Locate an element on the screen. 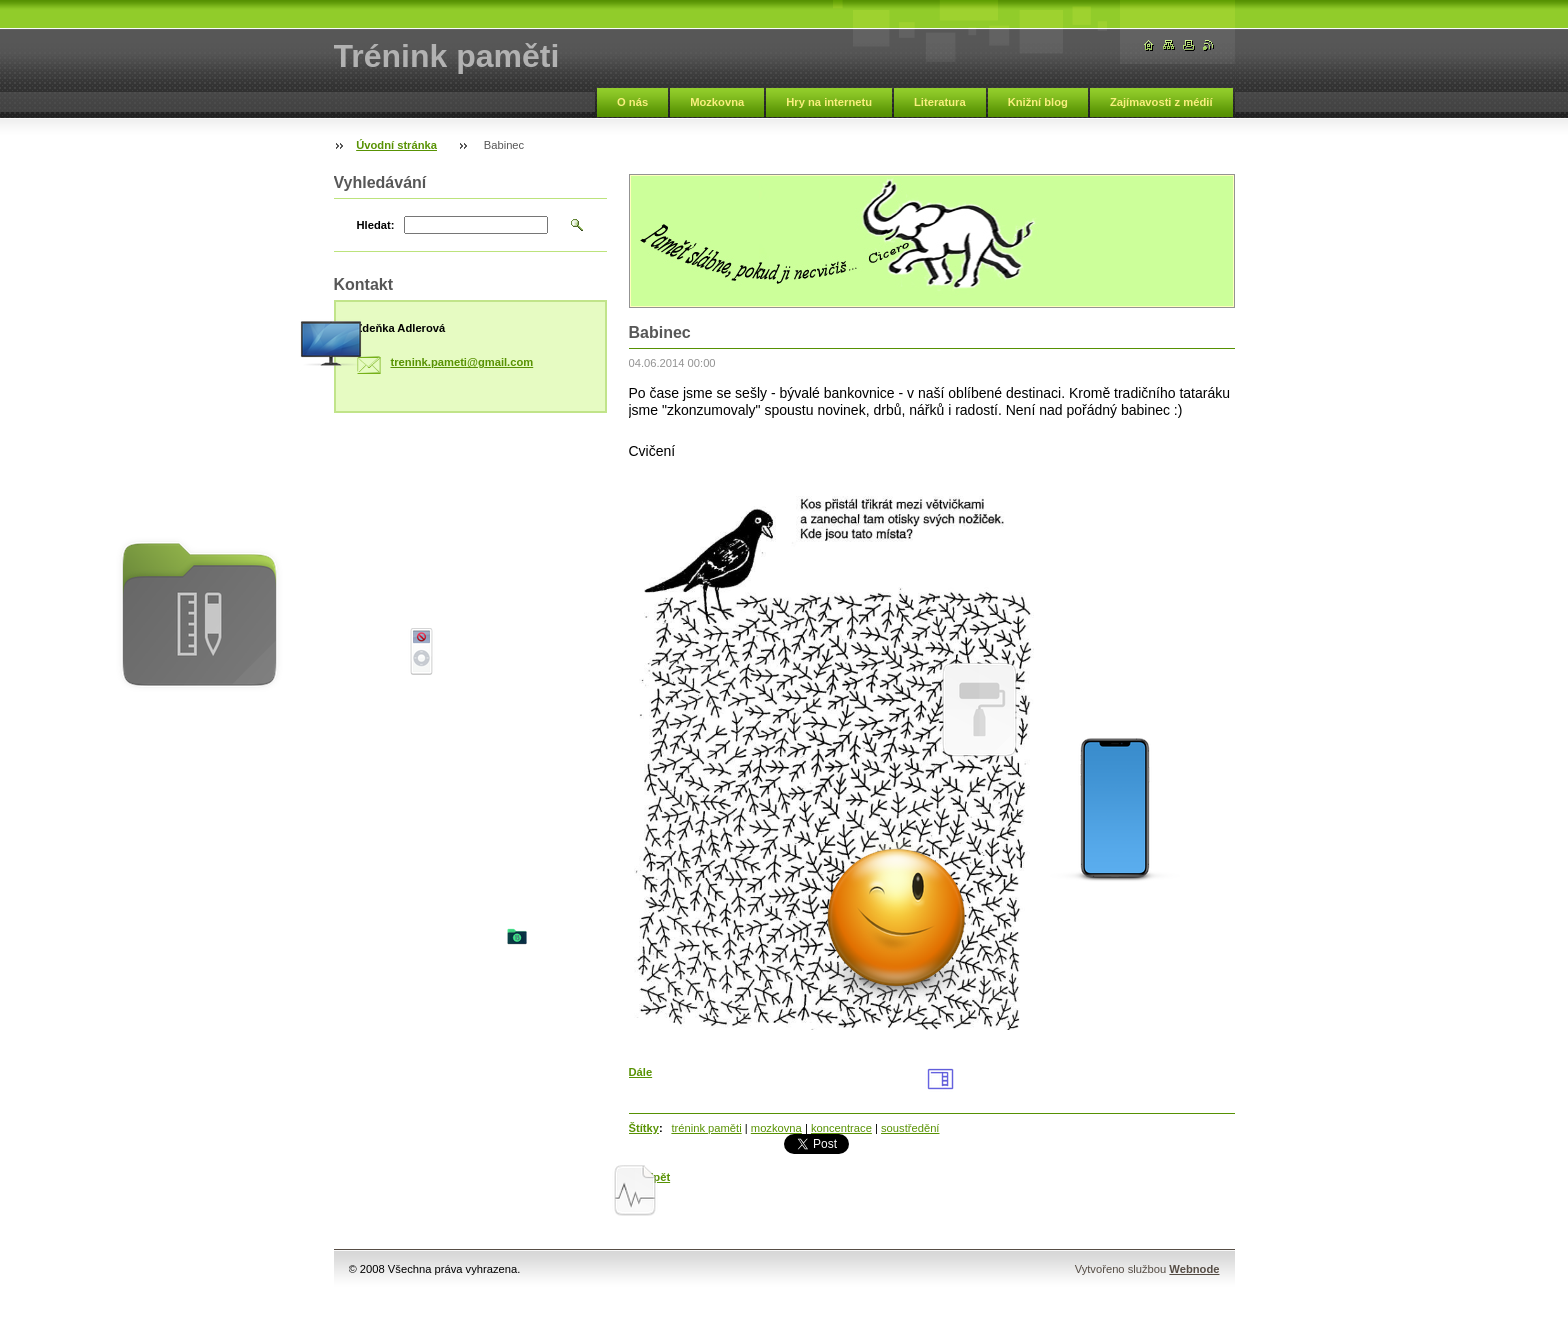 Image resolution: width=1568 pixels, height=1339 pixels. folder containing android 13 related files is located at coordinates (517, 937).